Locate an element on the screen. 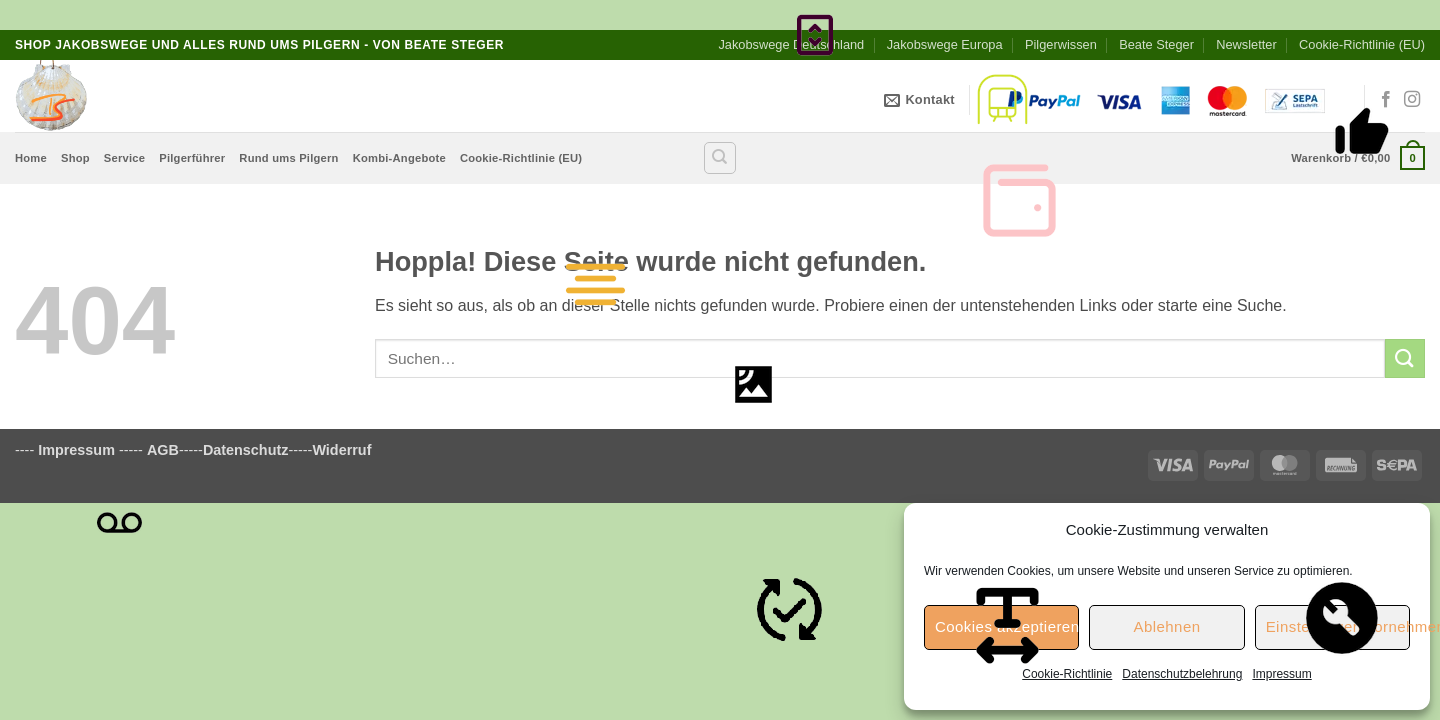  view subway or metro transit options is located at coordinates (1002, 101).